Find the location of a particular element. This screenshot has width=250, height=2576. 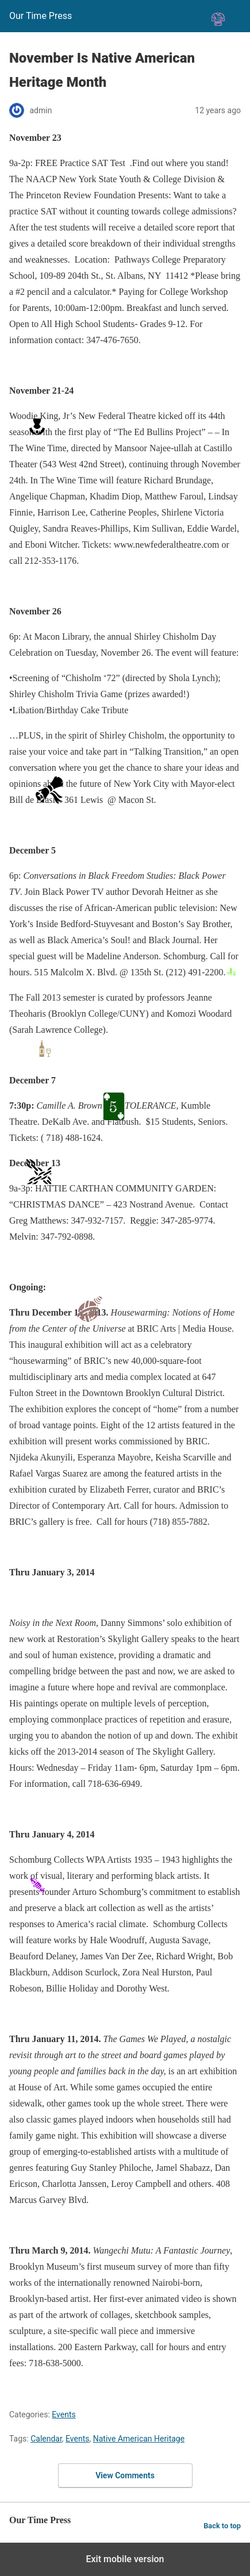

five of spades playing card is located at coordinates (114, 1106).